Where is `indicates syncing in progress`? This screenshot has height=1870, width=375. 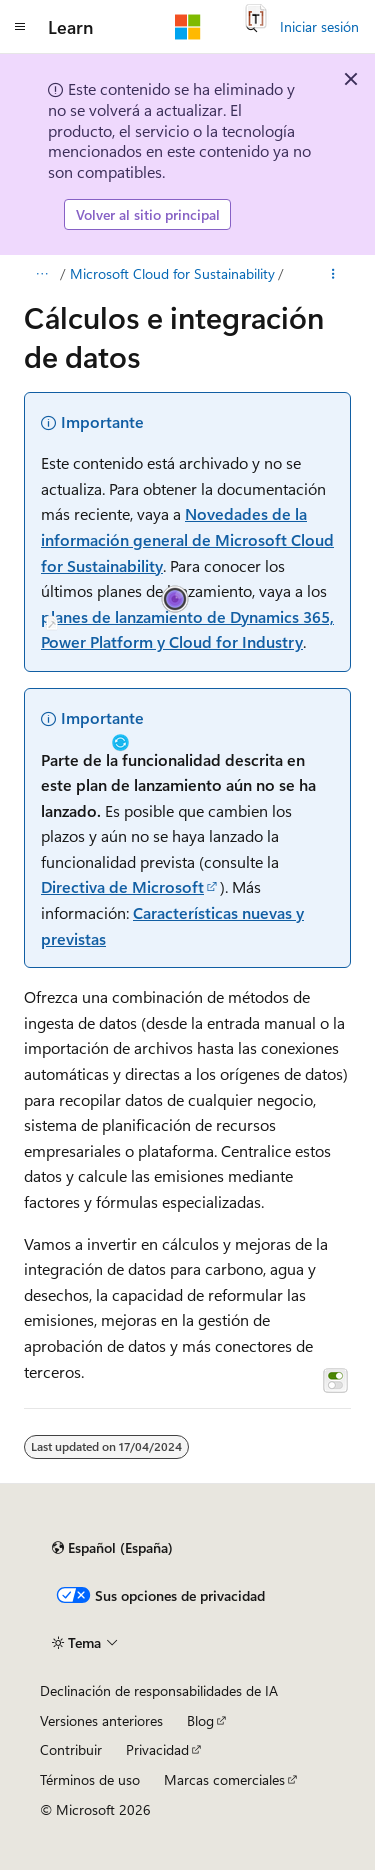 indicates syncing in progress is located at coordinates (120, 742).